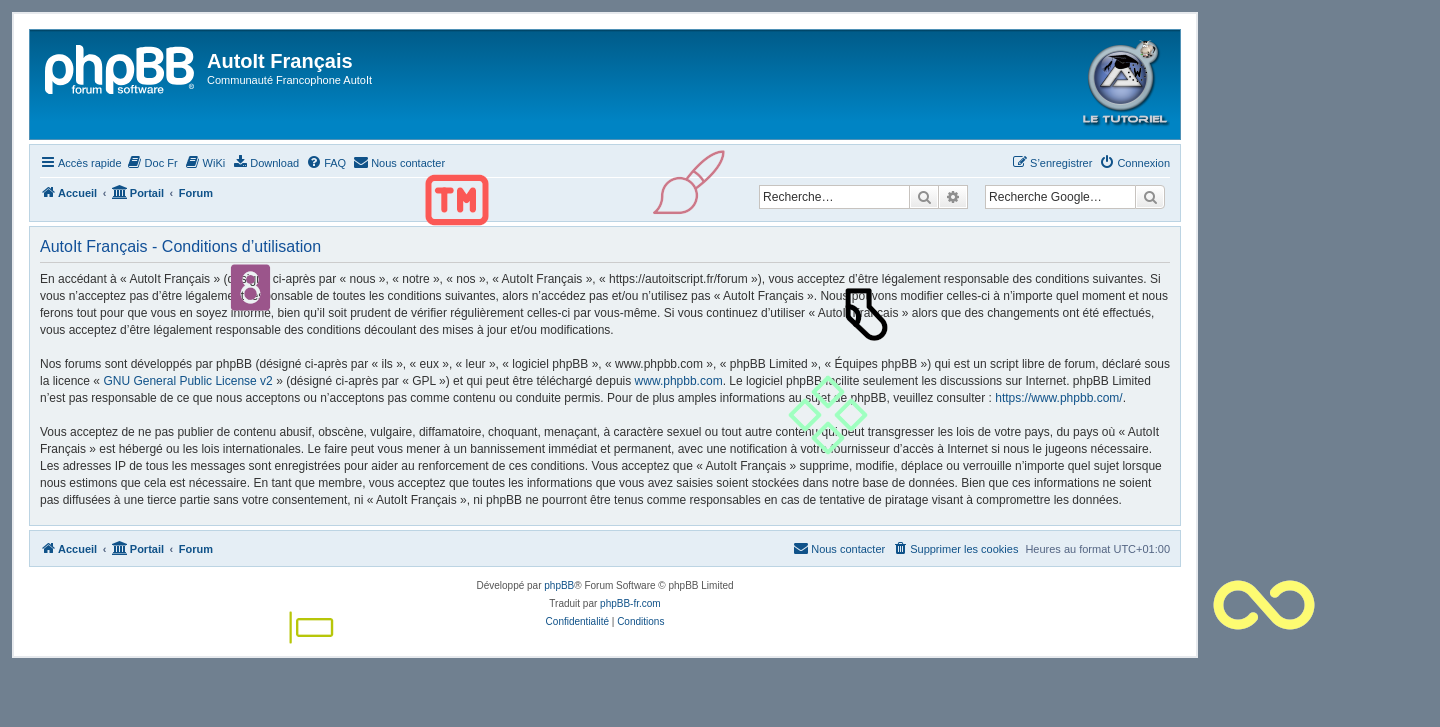 The height and width of the screenshot is (727, 1440). What do you see at coordinates (310, 627) in the screenshot?
I see `align text or content to the left` at bounding box center [310, 627].